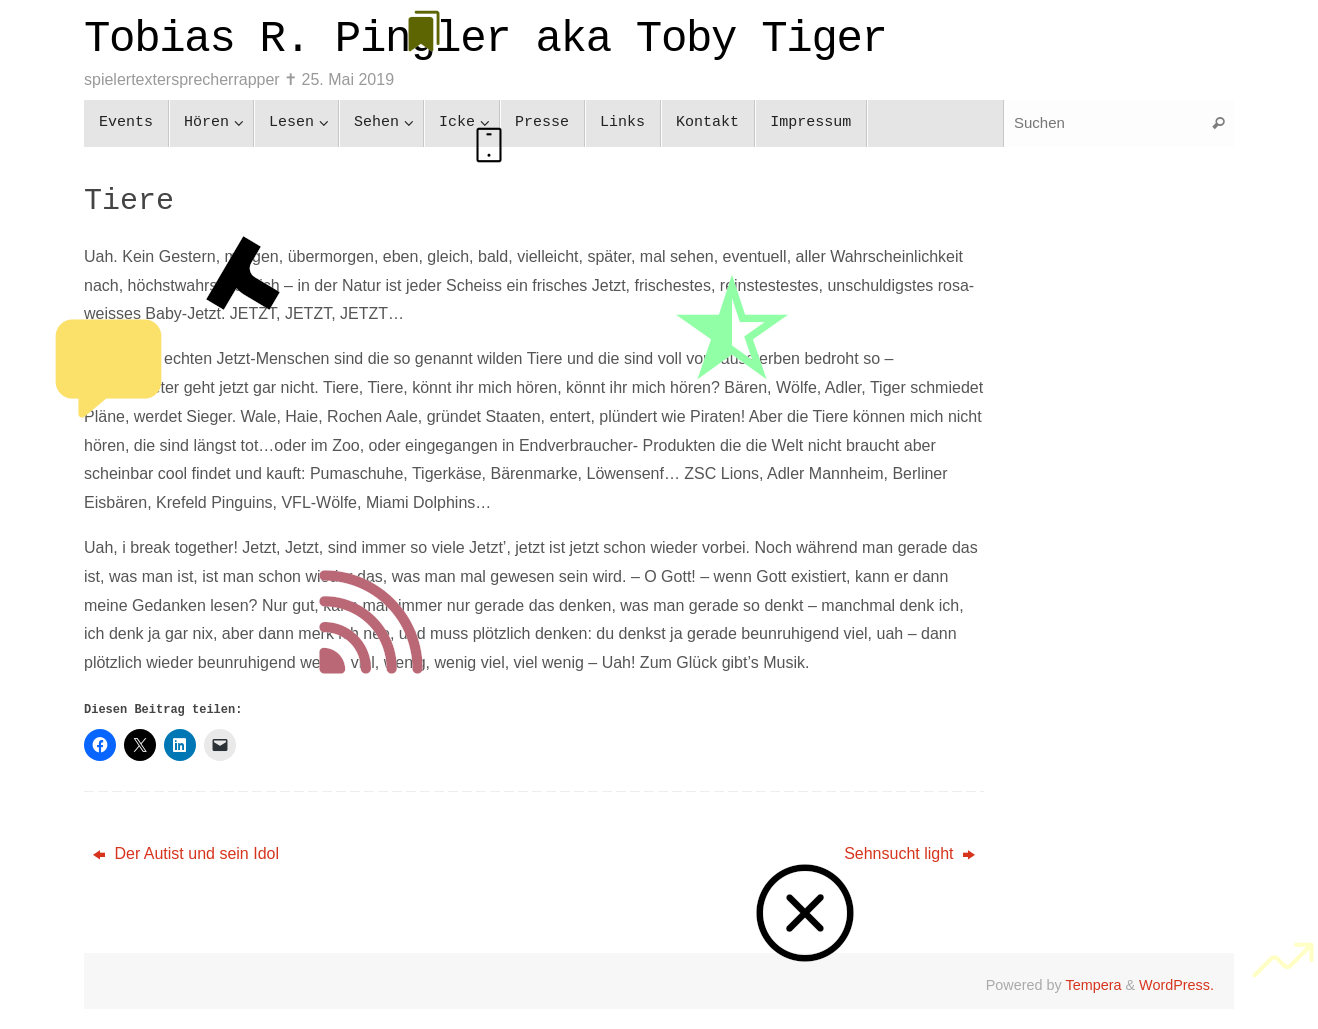 The height and width of the screenshot is (1029, 1318). I want to click on view trending or popular content, so click(1283, 960).